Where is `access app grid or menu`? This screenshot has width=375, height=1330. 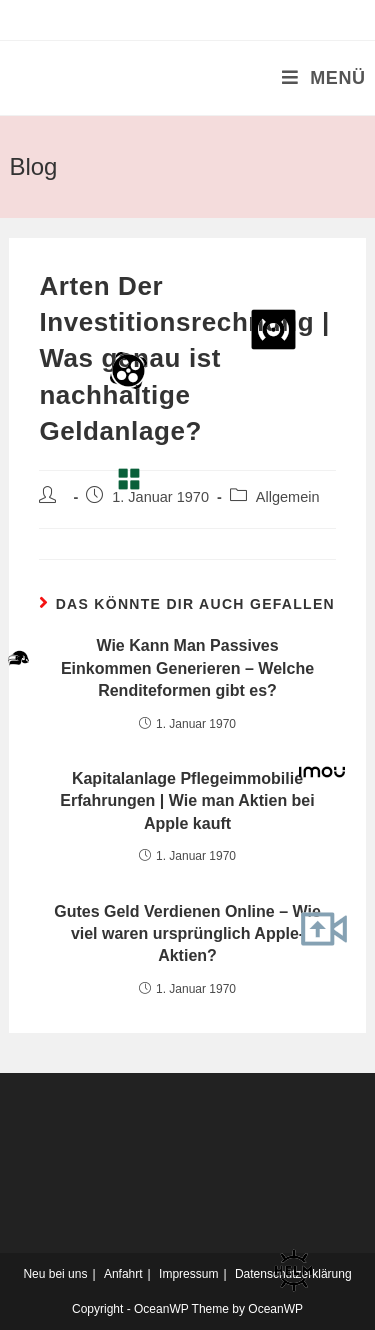 access app grid or menu is located at coordinates (129, 479).